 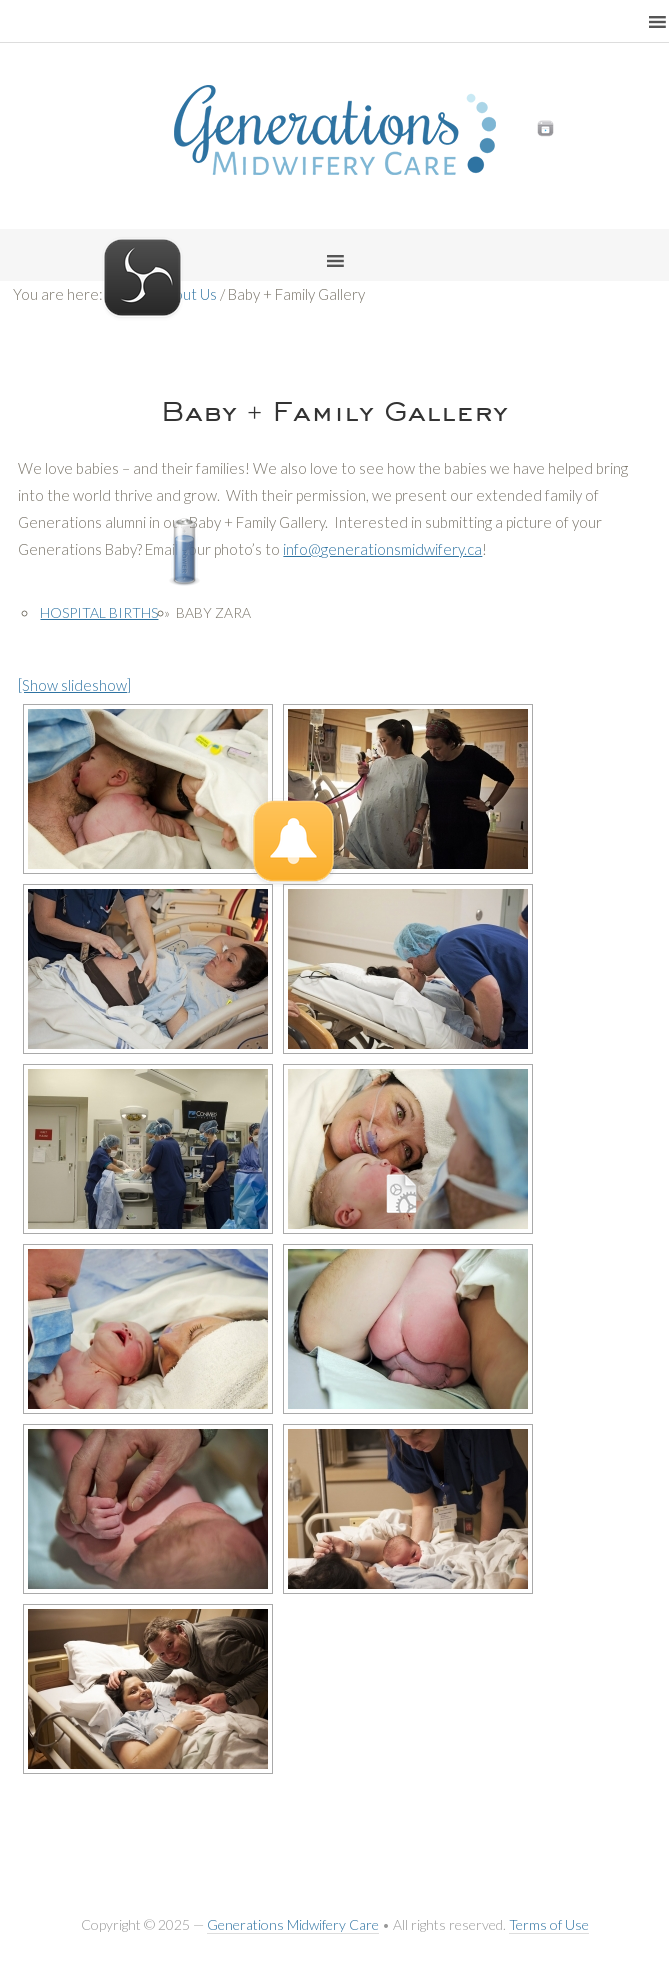 I want to click on indicates battery is sufficiently charged, so click(x=184, y=552).